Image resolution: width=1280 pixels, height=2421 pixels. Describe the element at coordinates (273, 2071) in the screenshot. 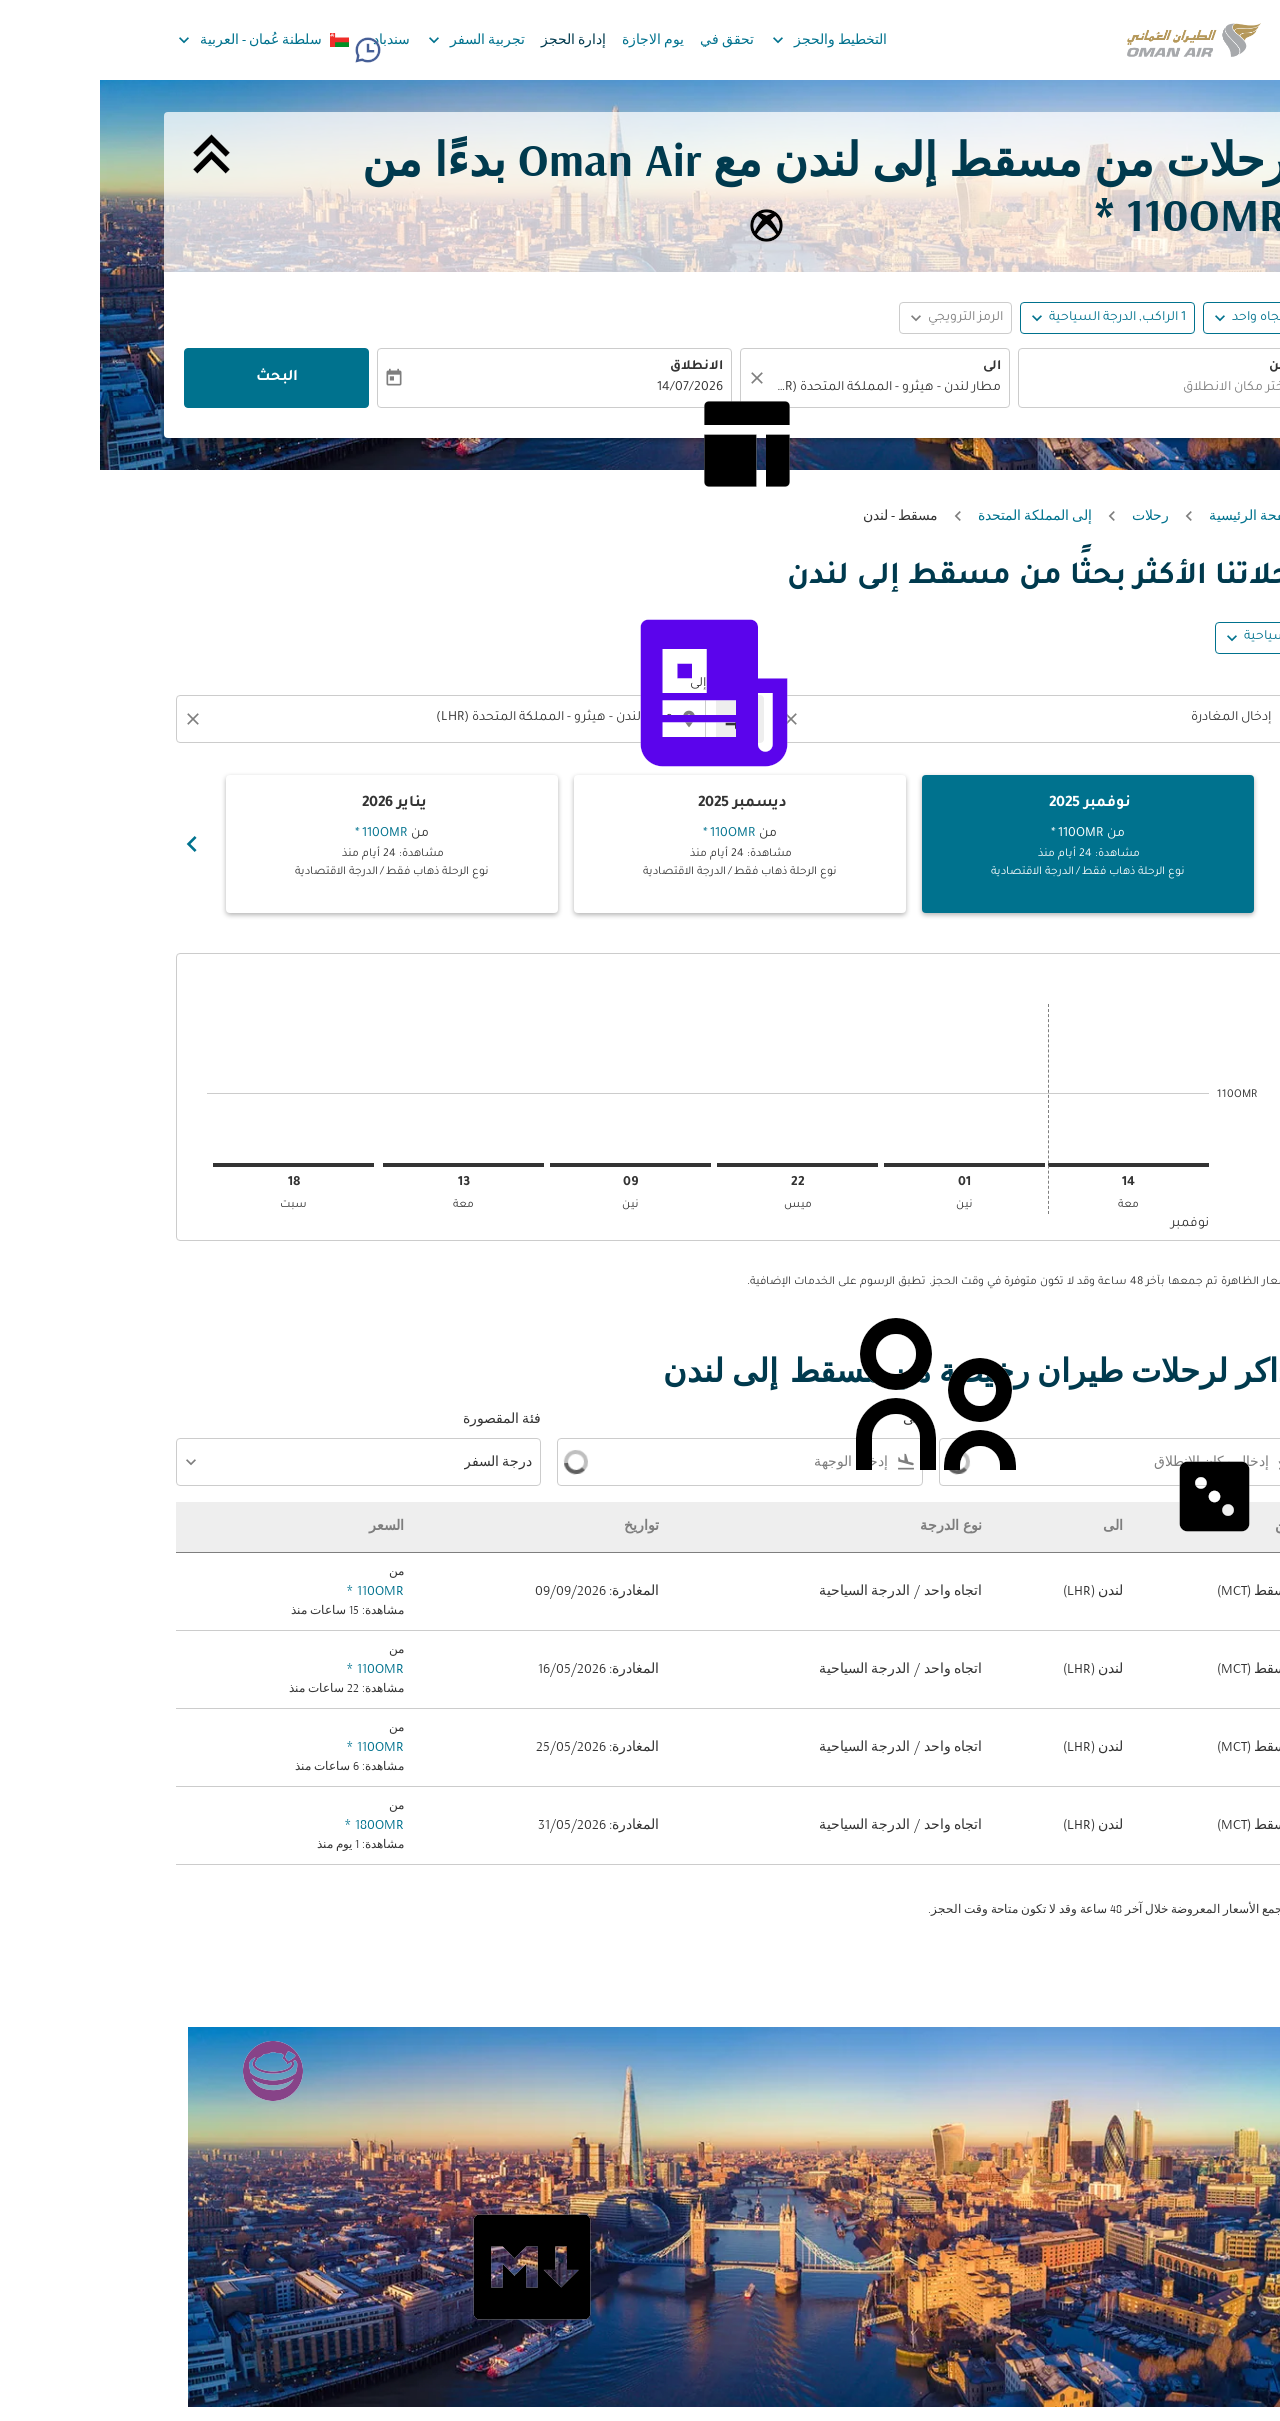

I see `open Apache Guacamole remote desktop gateway` at that location.